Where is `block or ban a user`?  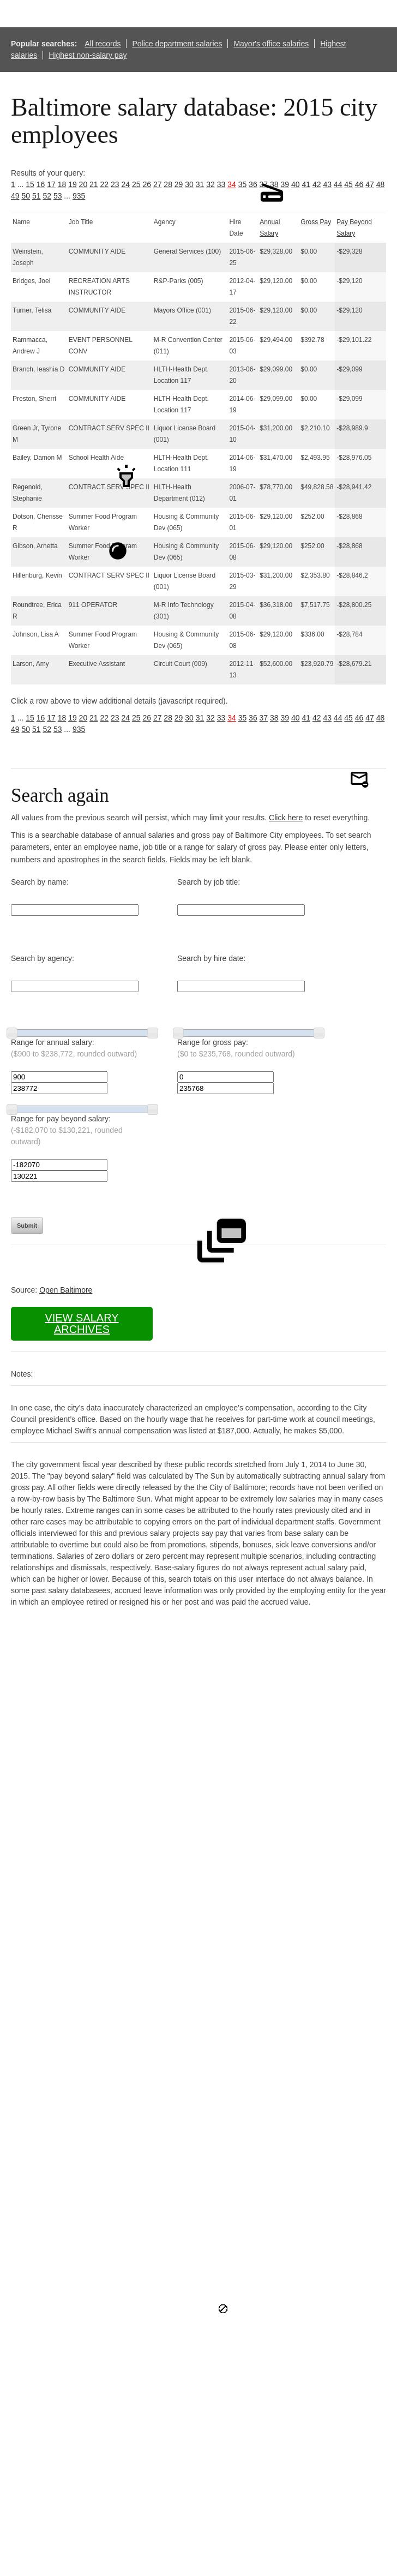 block or ban a user is located at coordinates (223, 2309).